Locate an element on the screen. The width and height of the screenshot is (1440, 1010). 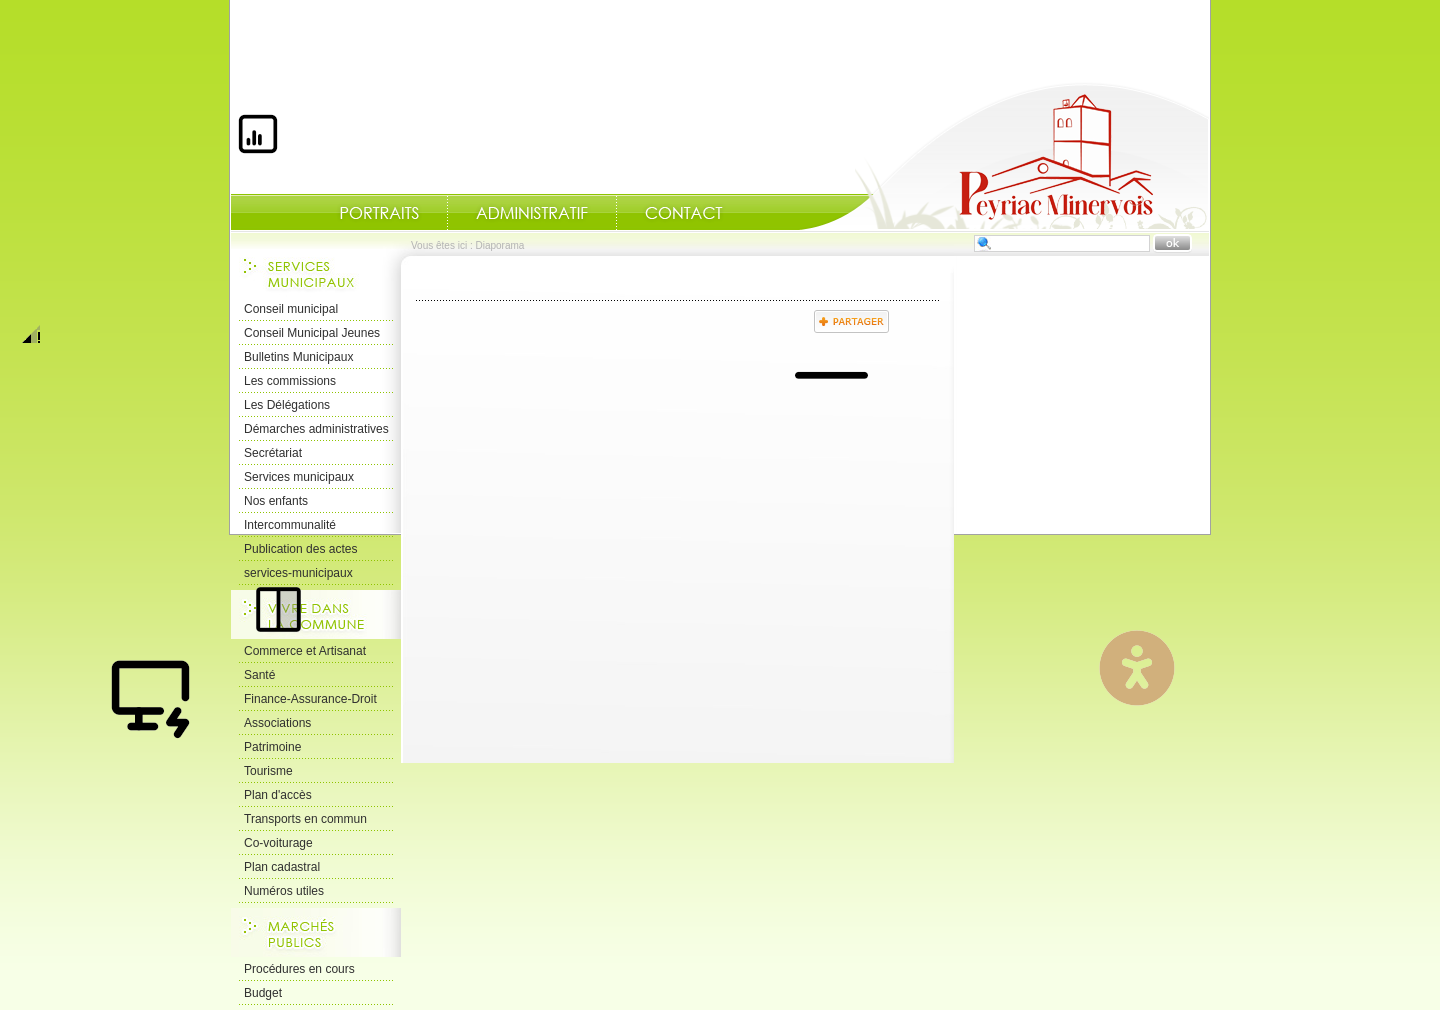
toggle half-screen or split view mode is located at coordinates (278, 609).